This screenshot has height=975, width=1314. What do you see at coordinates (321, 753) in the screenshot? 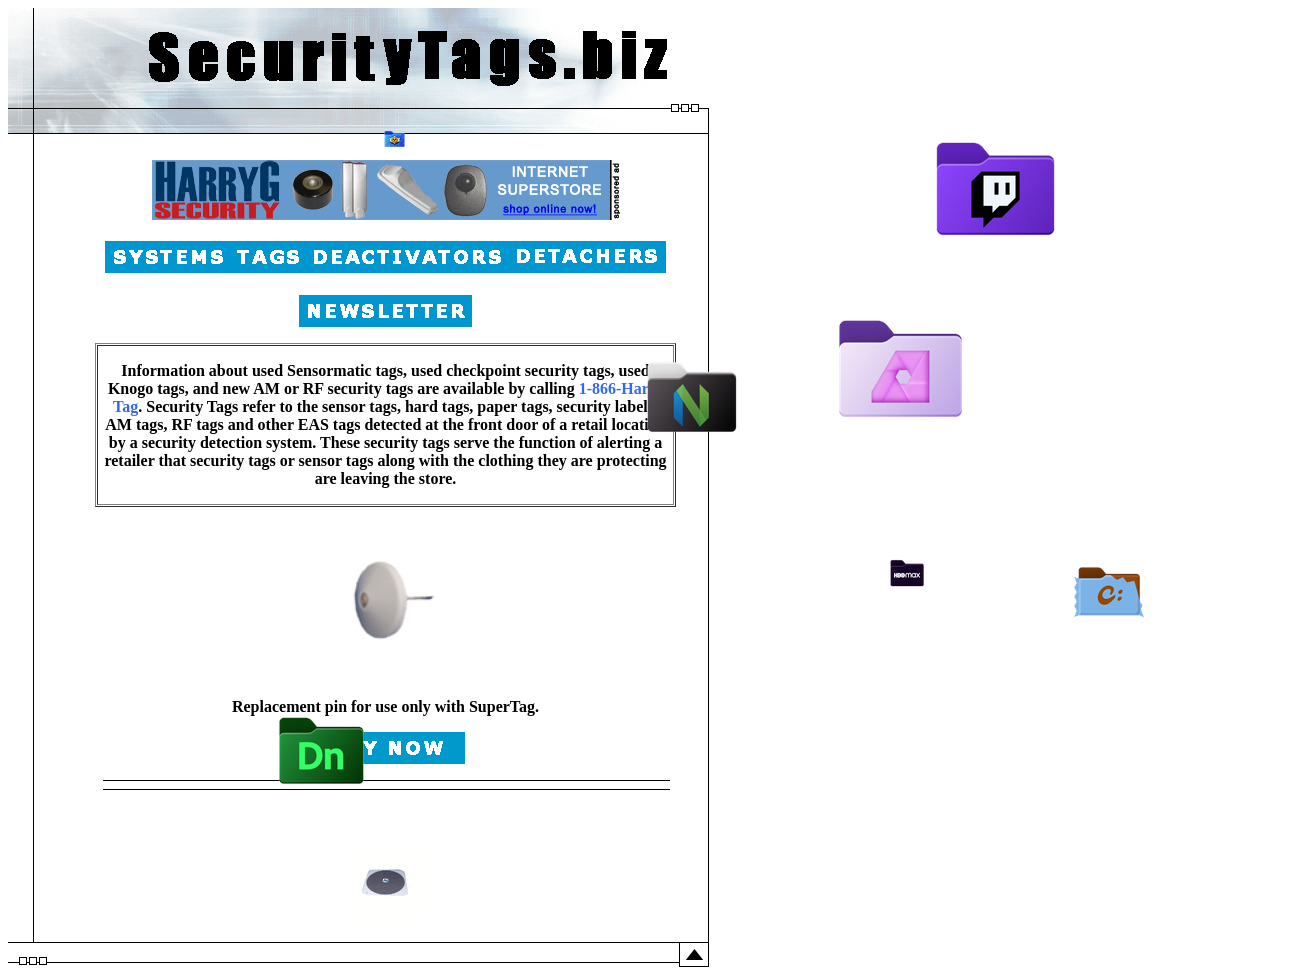
I see `open folder containing Adobe Dimension project files` at bounding box center [321, 753].